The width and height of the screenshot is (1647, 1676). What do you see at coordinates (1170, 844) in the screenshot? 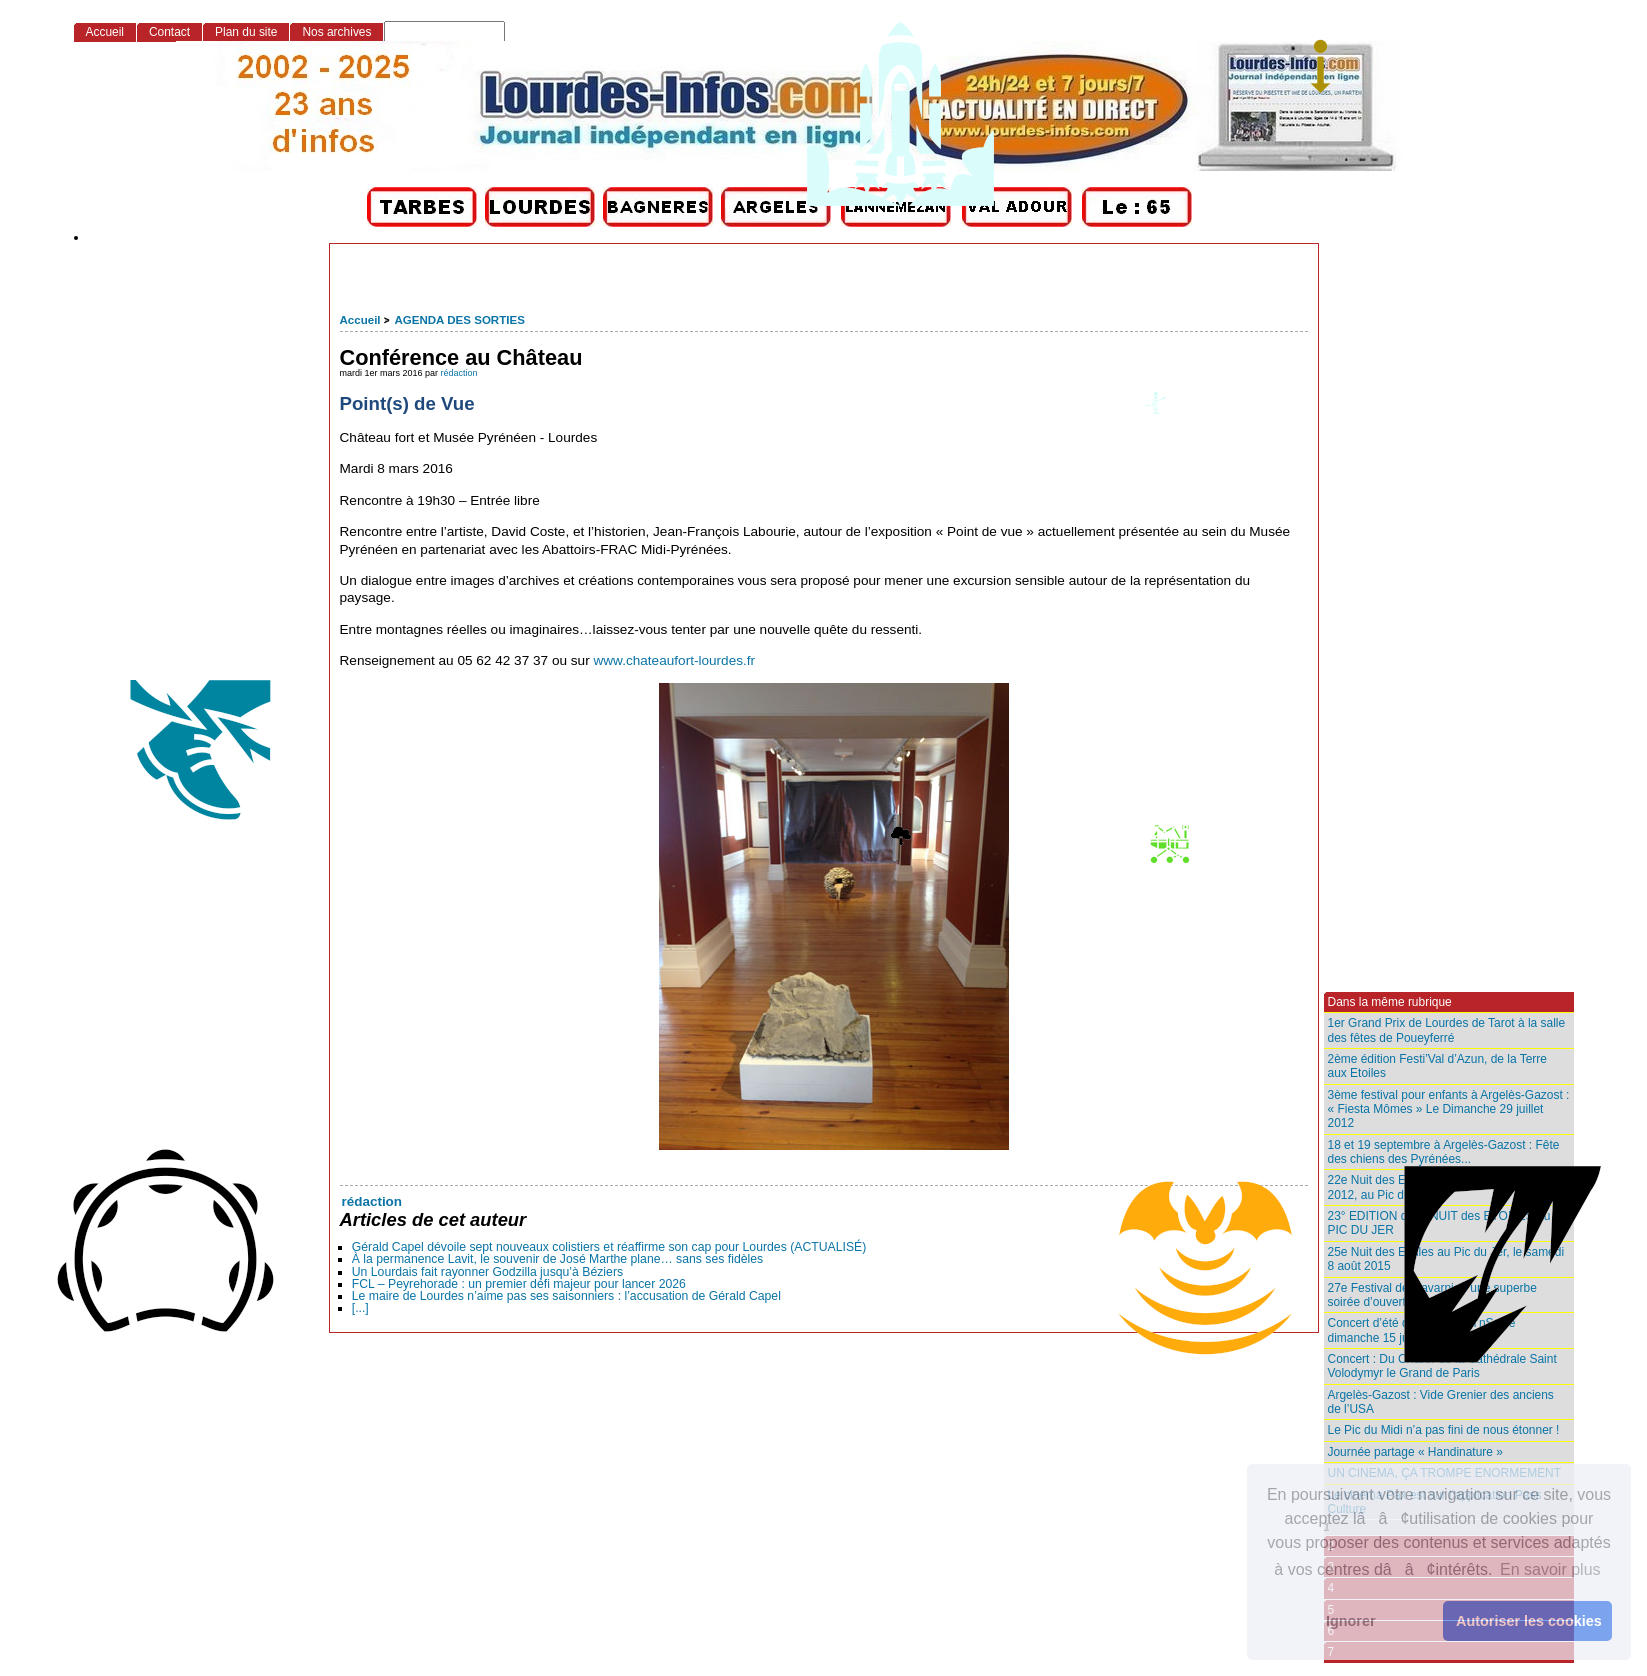
I see `view mars rover mission details` at bounding box center [1170, 844].